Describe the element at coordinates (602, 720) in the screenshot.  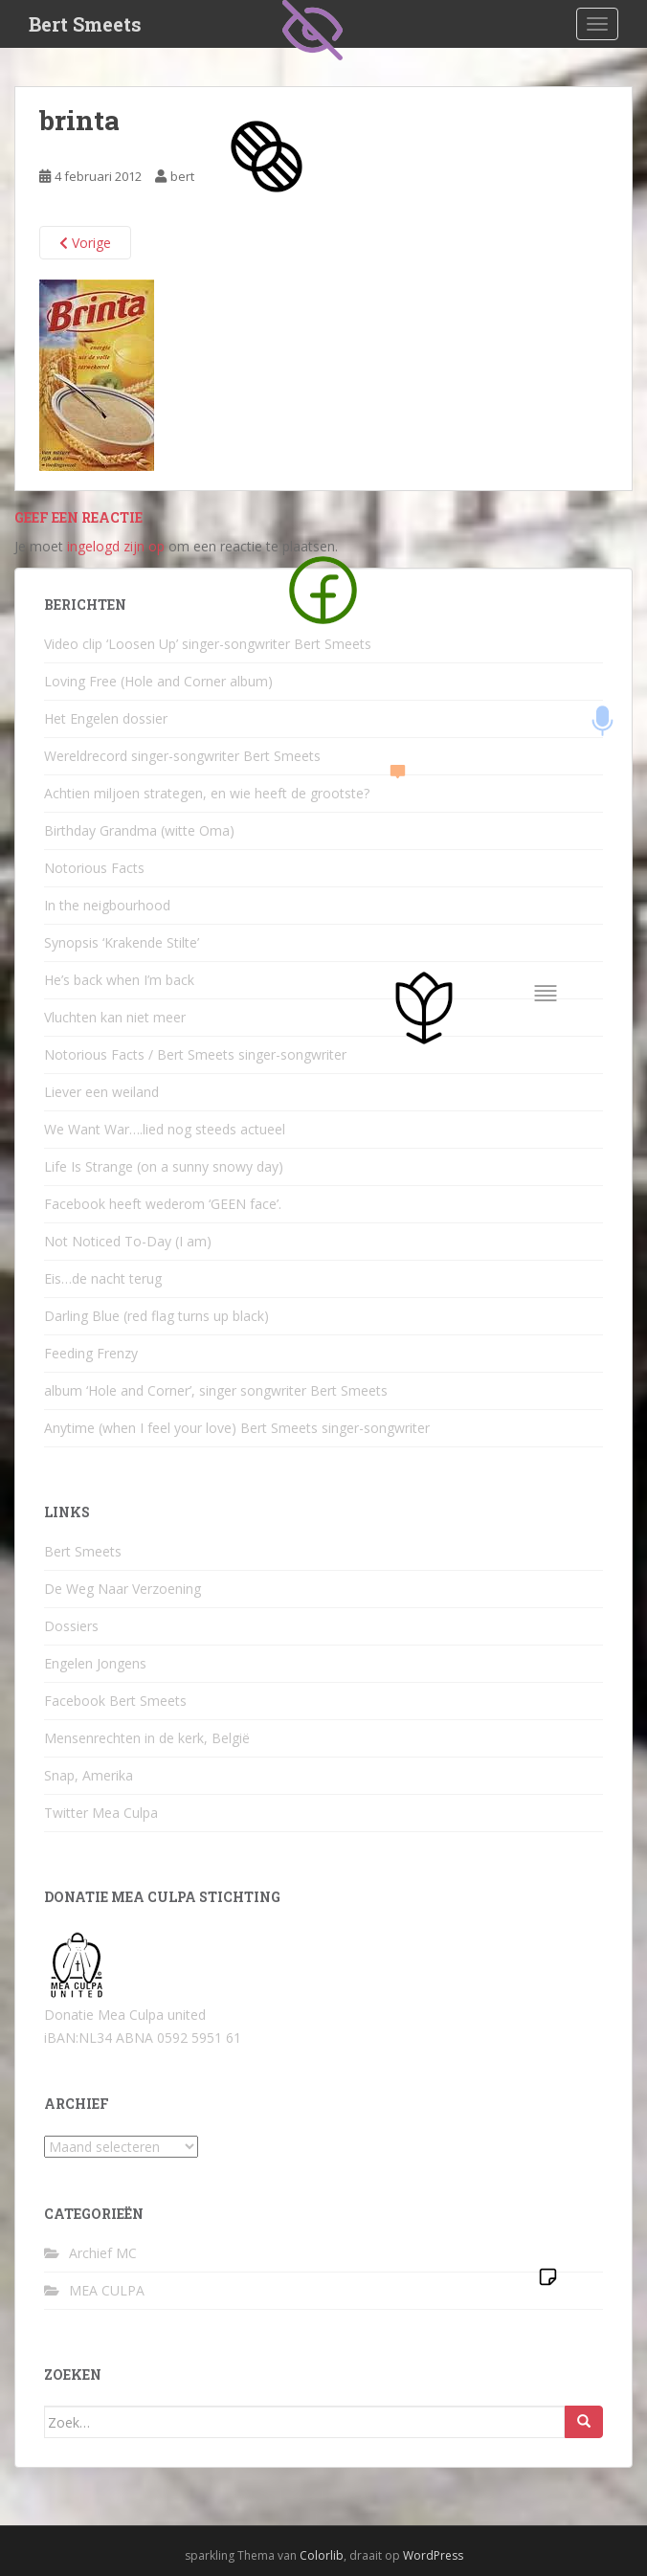
I see `tap to use voice input` at that location.